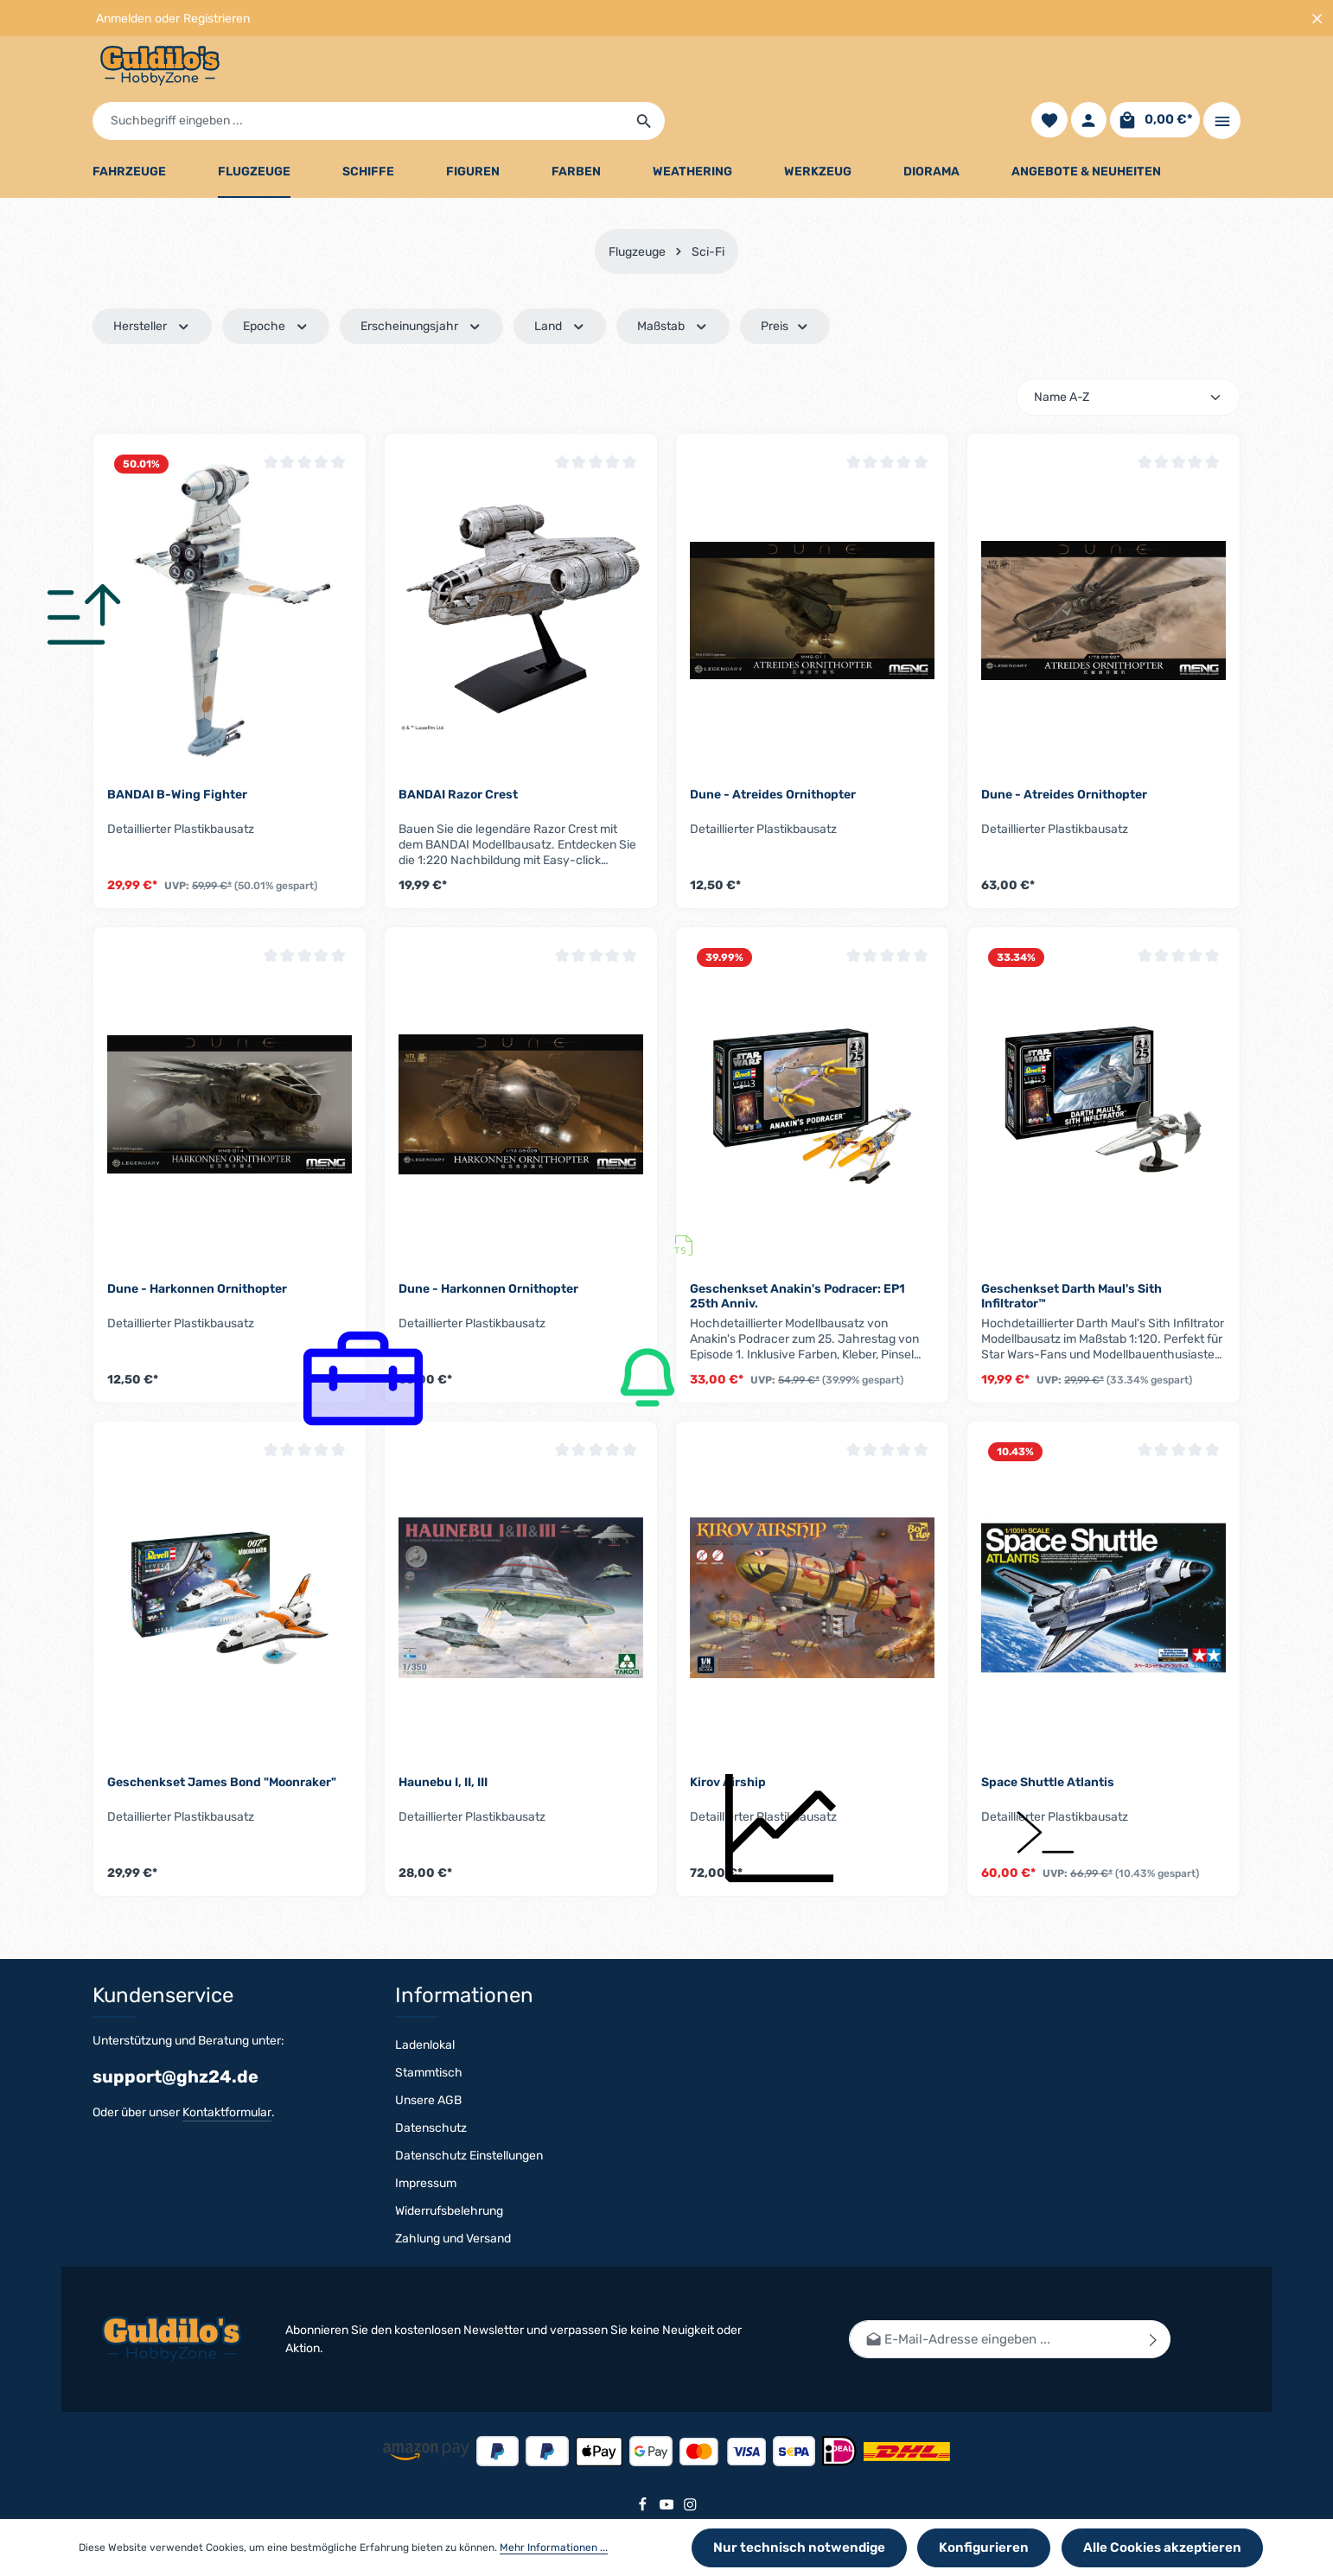  Describe the element at coordinates (1045, 1832) in the screenshot. I see `open terminal or command line interface` at that location.